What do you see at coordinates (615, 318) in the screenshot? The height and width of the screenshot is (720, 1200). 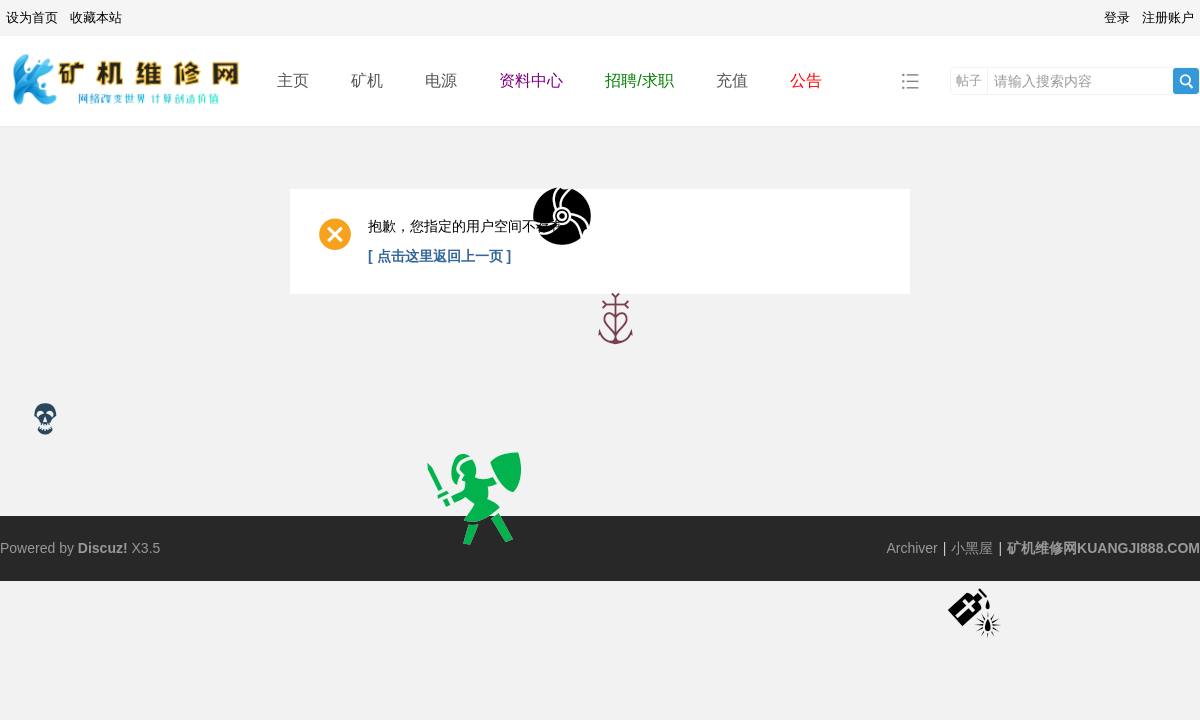 I see `camargue cross symbol representing faith, hope, and love` at bounding box center [615, 318].